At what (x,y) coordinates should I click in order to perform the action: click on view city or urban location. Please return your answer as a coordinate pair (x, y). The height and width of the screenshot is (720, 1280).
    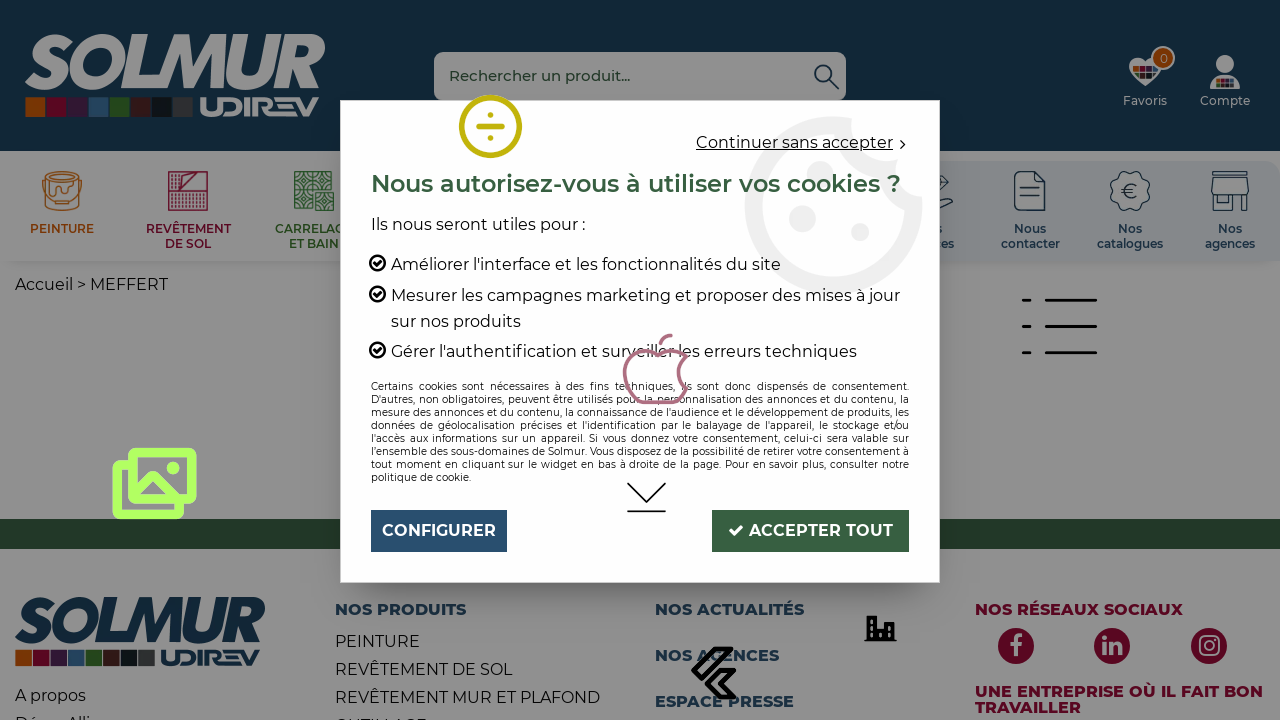
    Looking at the image, I should click on (880, 628).